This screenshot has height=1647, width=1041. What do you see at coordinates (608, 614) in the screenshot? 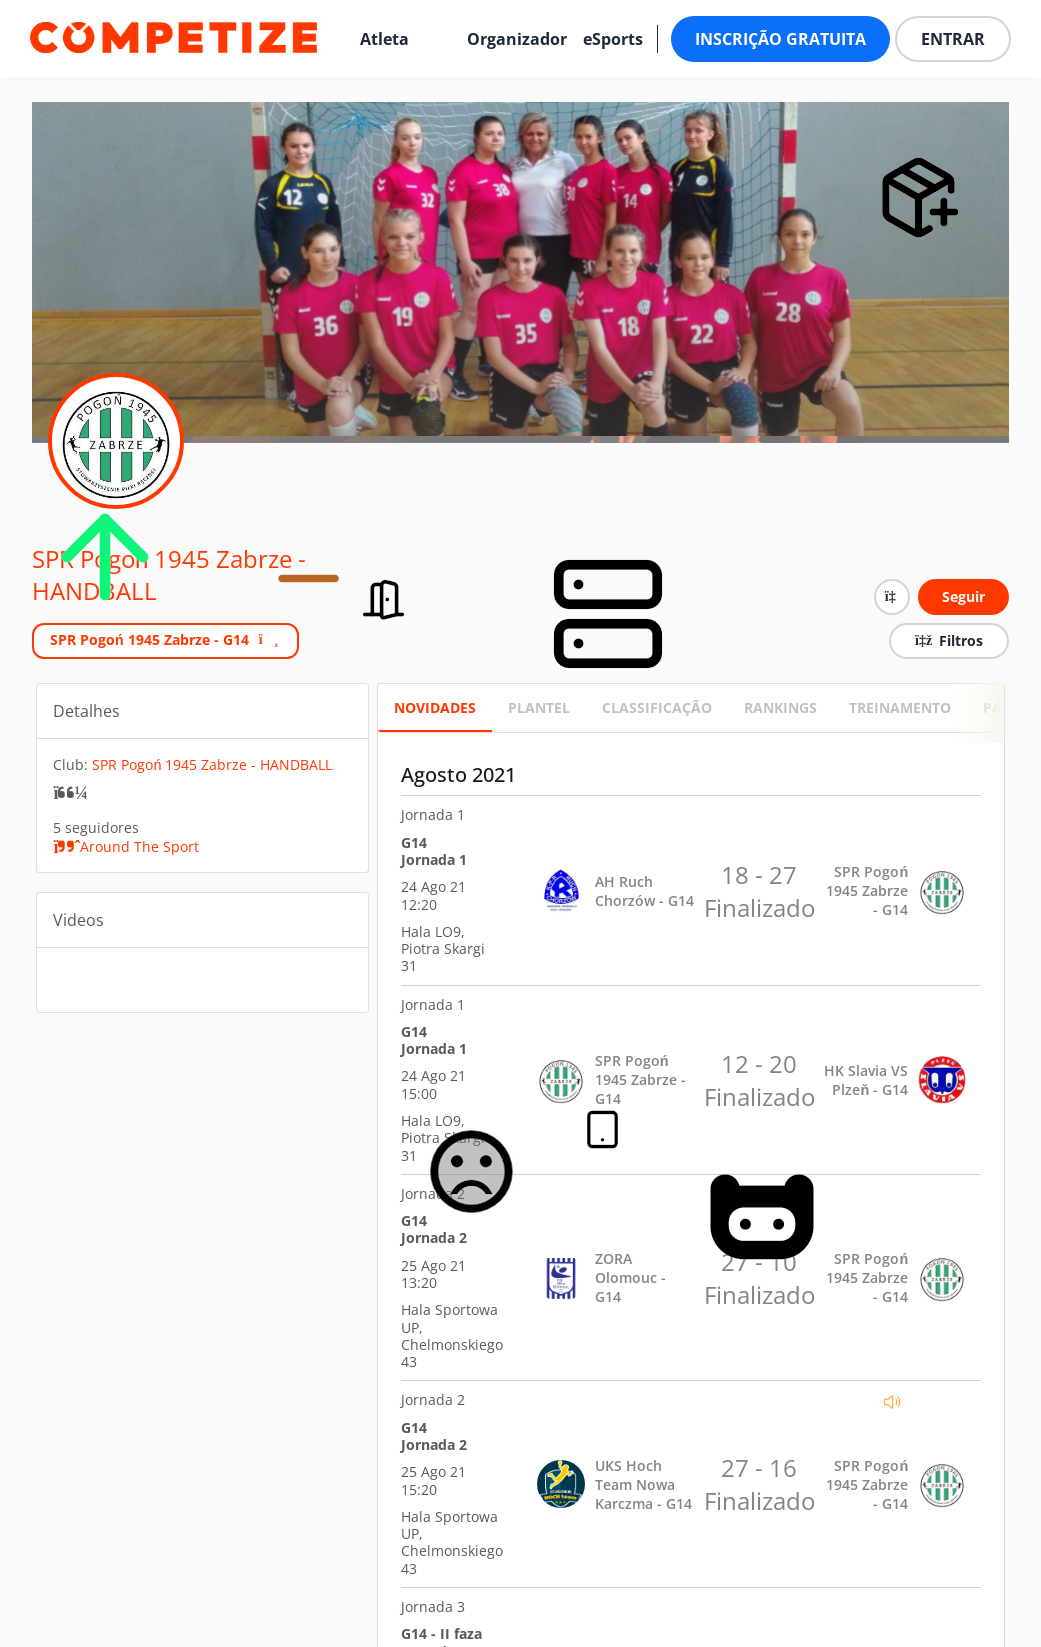
I see `access server settings or management` at bounding box center [608, 614].